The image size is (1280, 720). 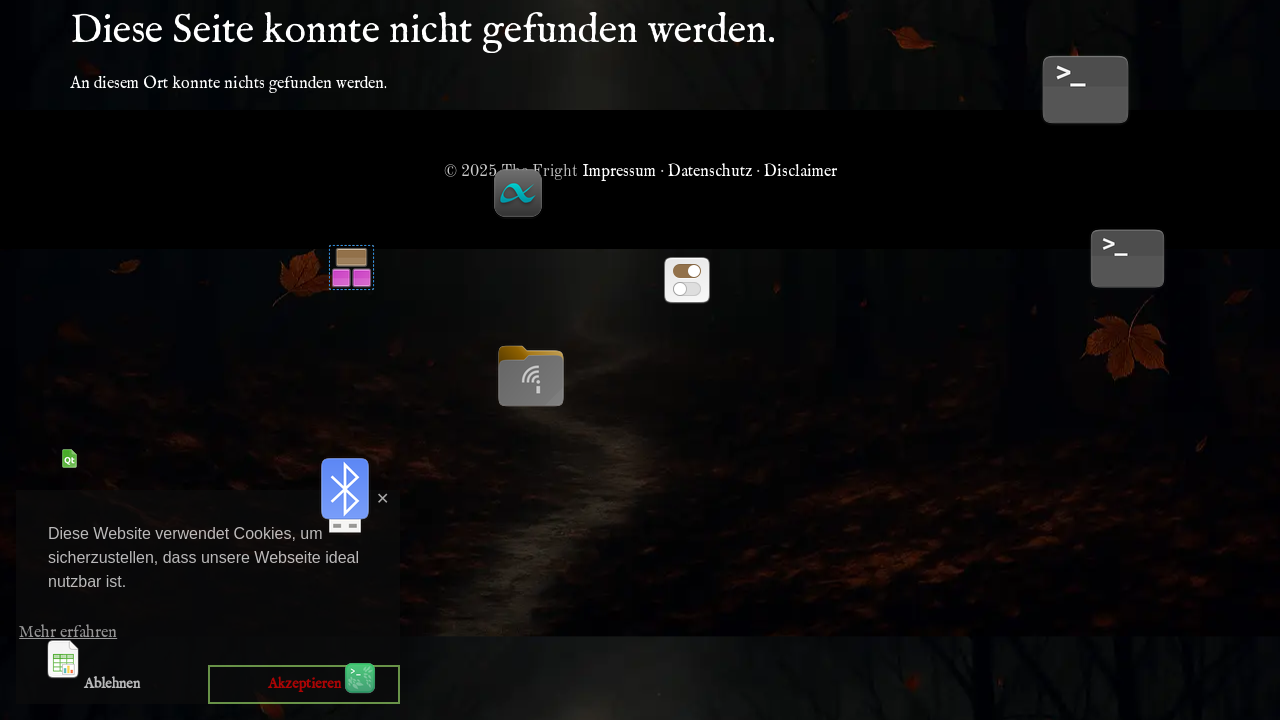 What do you see at coordinates (351, 267) in the screenshot?
I see `select all items in the current view` at bounding box center [351, 267].